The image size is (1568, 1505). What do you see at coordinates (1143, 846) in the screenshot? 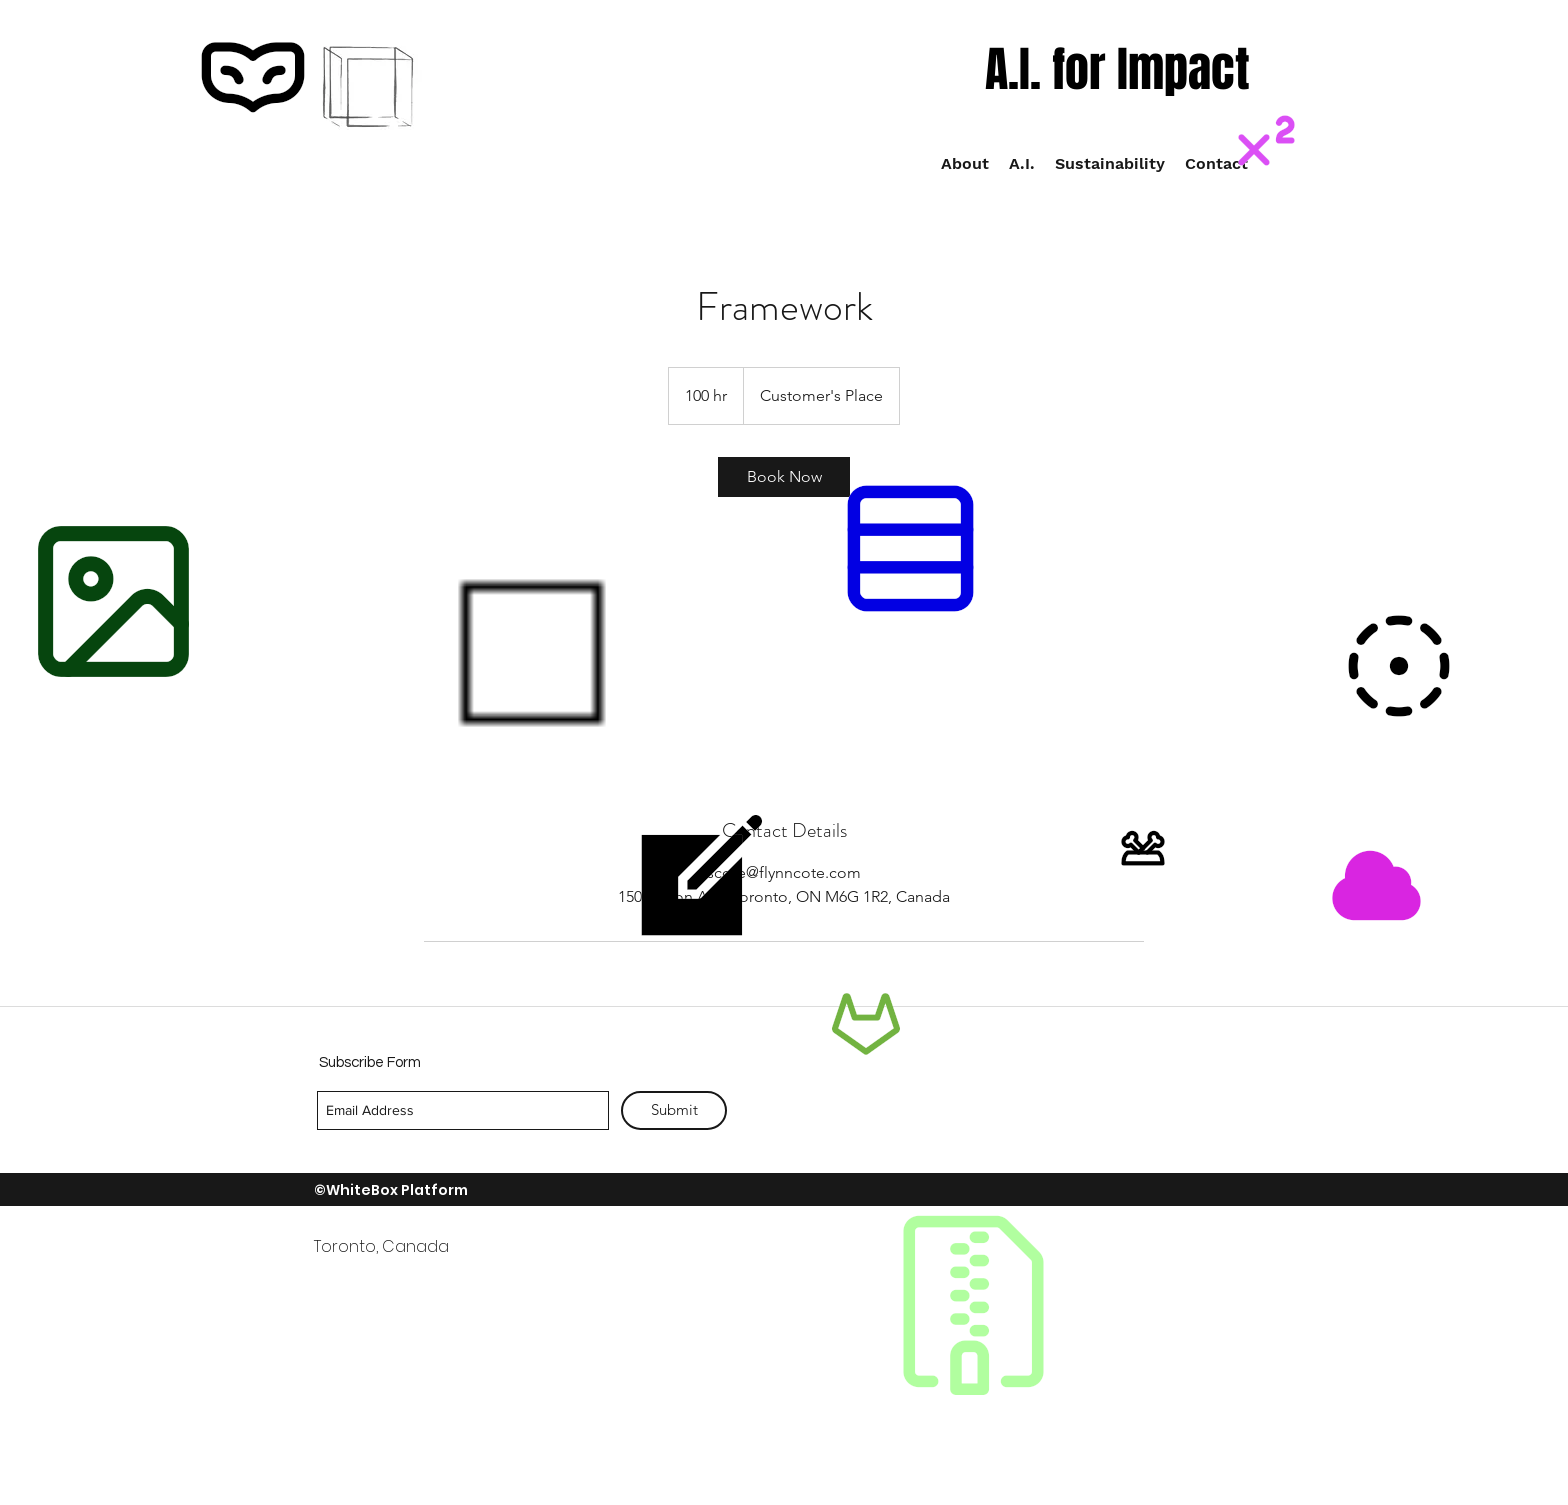
I see `access pet feeding schedule` at bounding box center [1143, 846].